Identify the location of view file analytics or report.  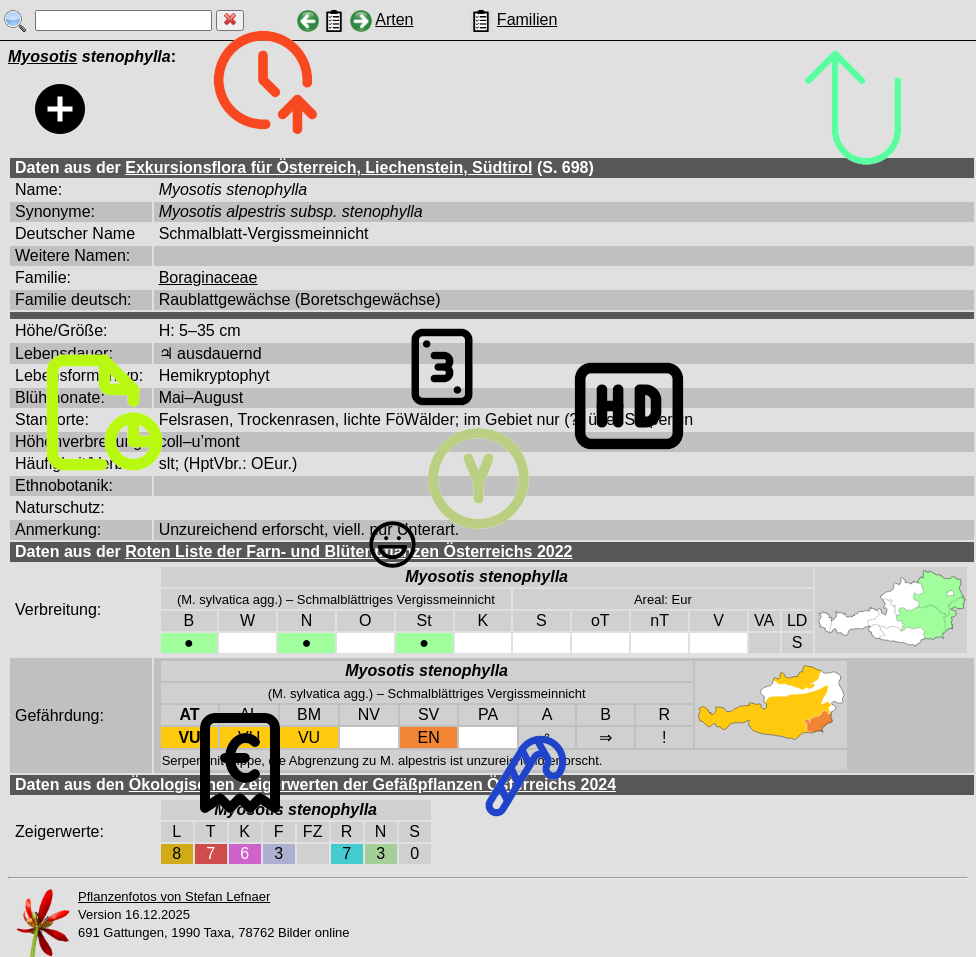
(104, 412).